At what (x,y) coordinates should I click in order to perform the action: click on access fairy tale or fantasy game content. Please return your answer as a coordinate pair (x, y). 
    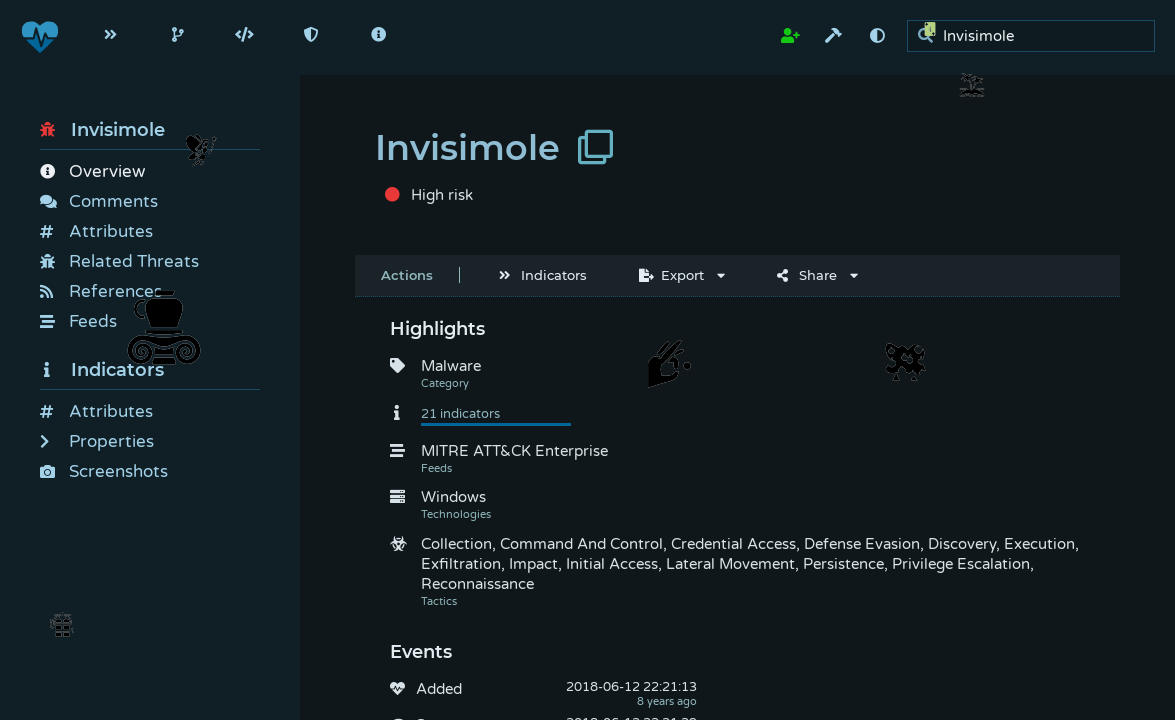
    Looking at the image, I should click on (201, 150).